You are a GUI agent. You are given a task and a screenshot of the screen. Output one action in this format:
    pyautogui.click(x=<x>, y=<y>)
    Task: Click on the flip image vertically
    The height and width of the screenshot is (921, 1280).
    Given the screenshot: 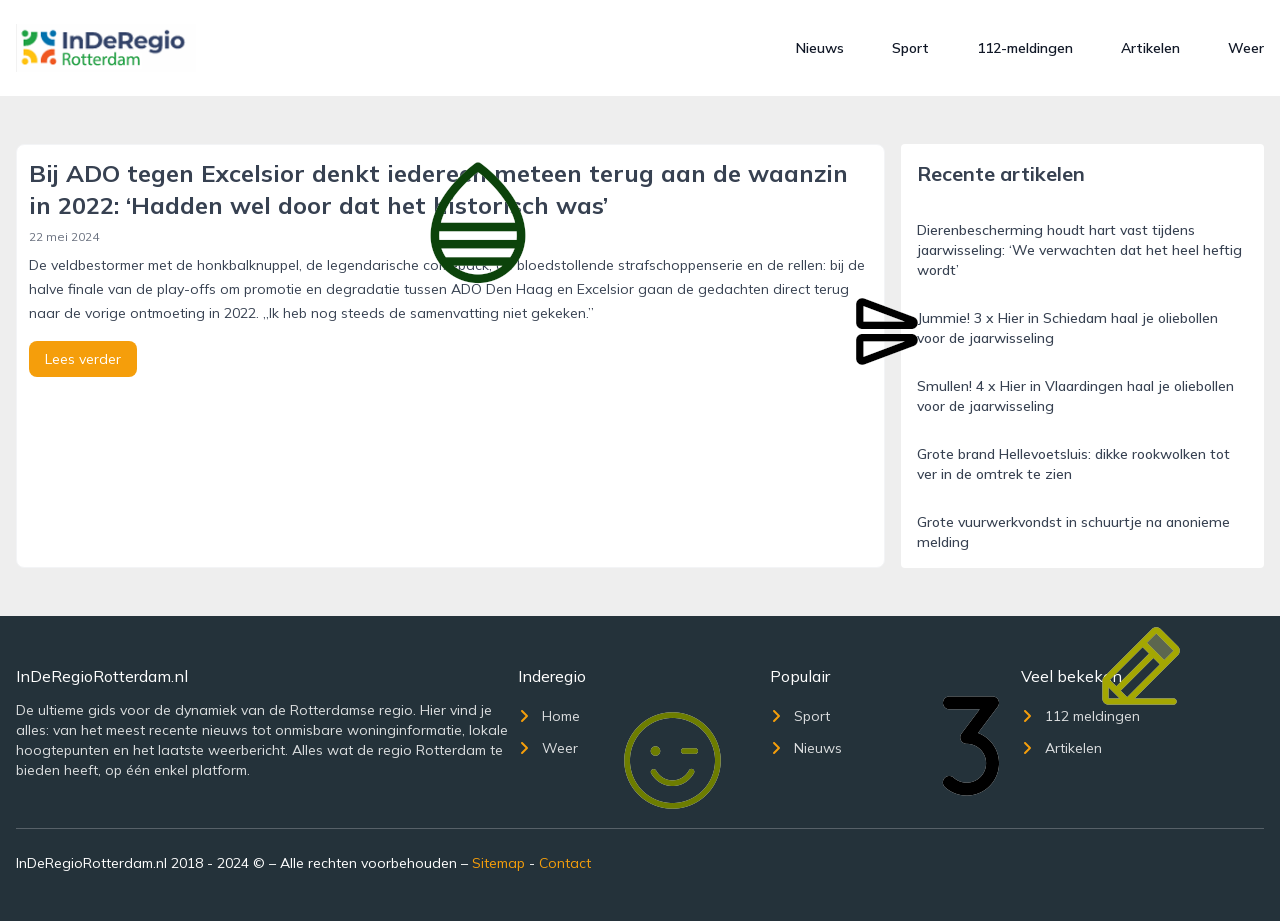 What is the action you would take?
    pyautogui.click(x=884, y=331)
    